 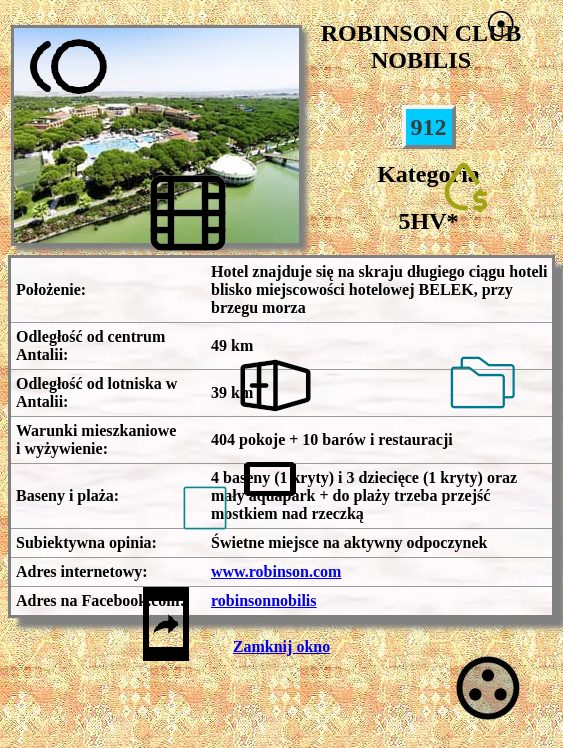 I want to click on view water bill or usage costs, so click(x=463, y=186).